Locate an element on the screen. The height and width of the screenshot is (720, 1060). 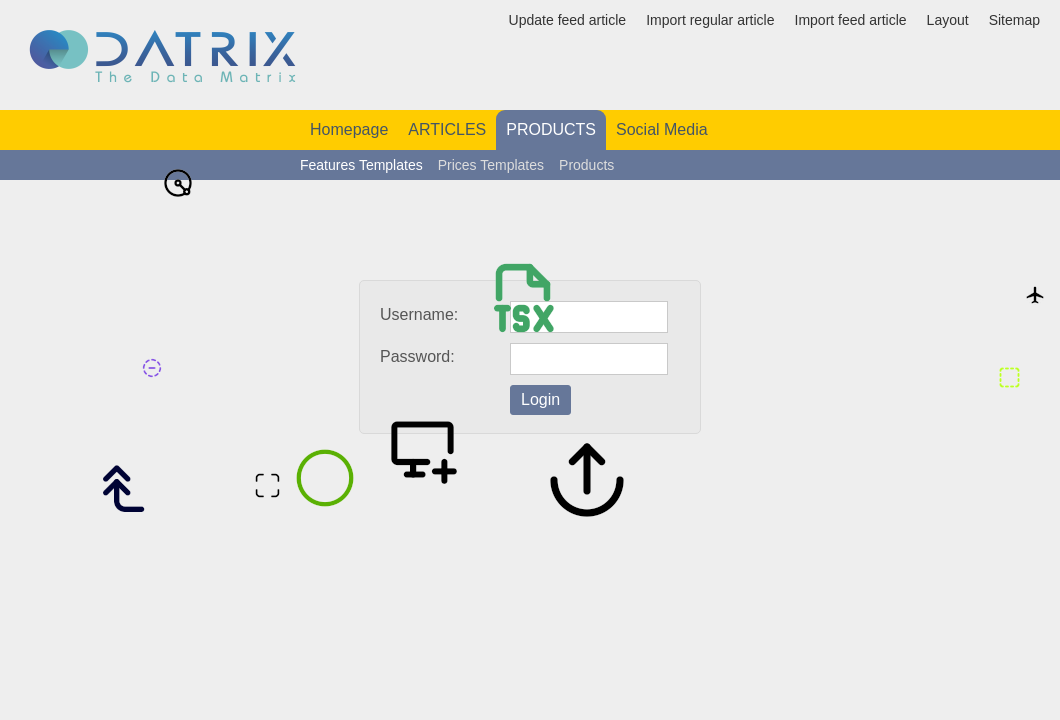
upload file or content is located at coordinates (587, 480).